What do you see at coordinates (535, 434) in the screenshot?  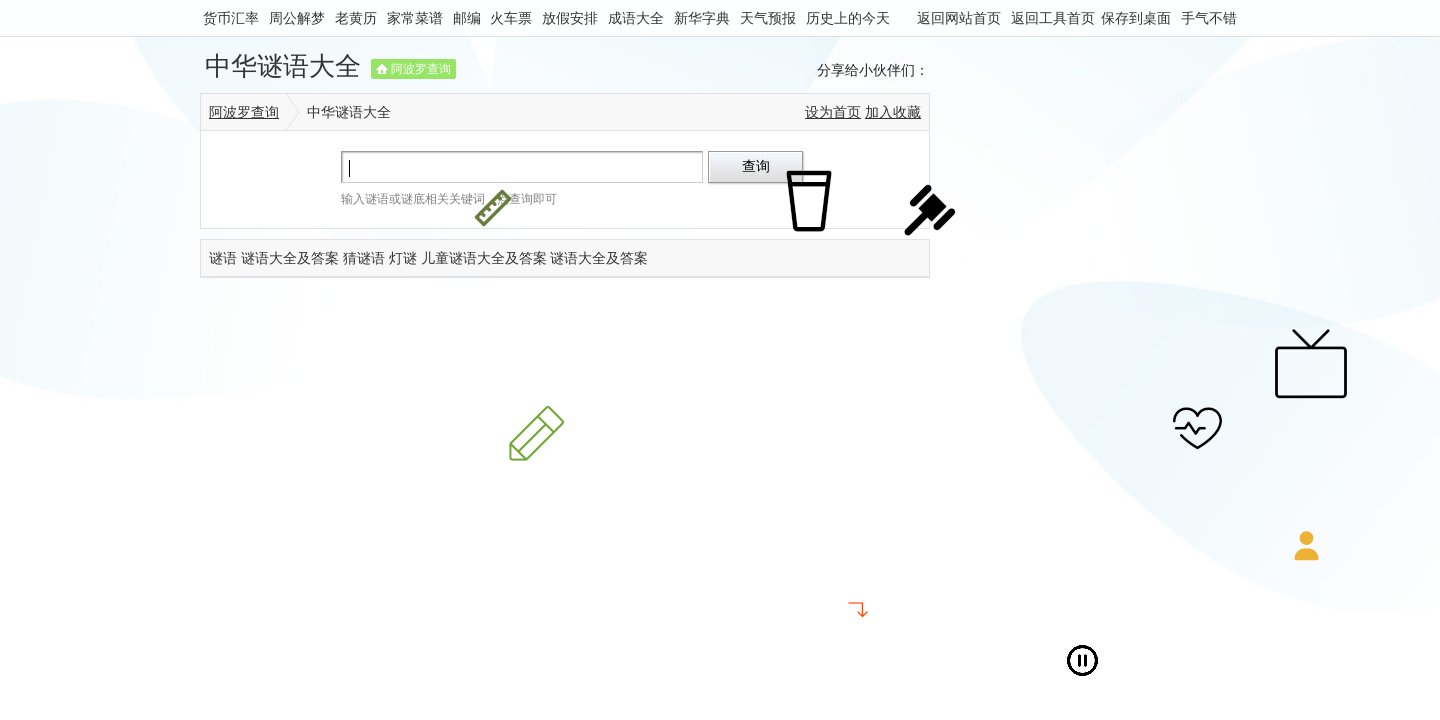 I see `edit or modify content` at bounding box center [535, 434].